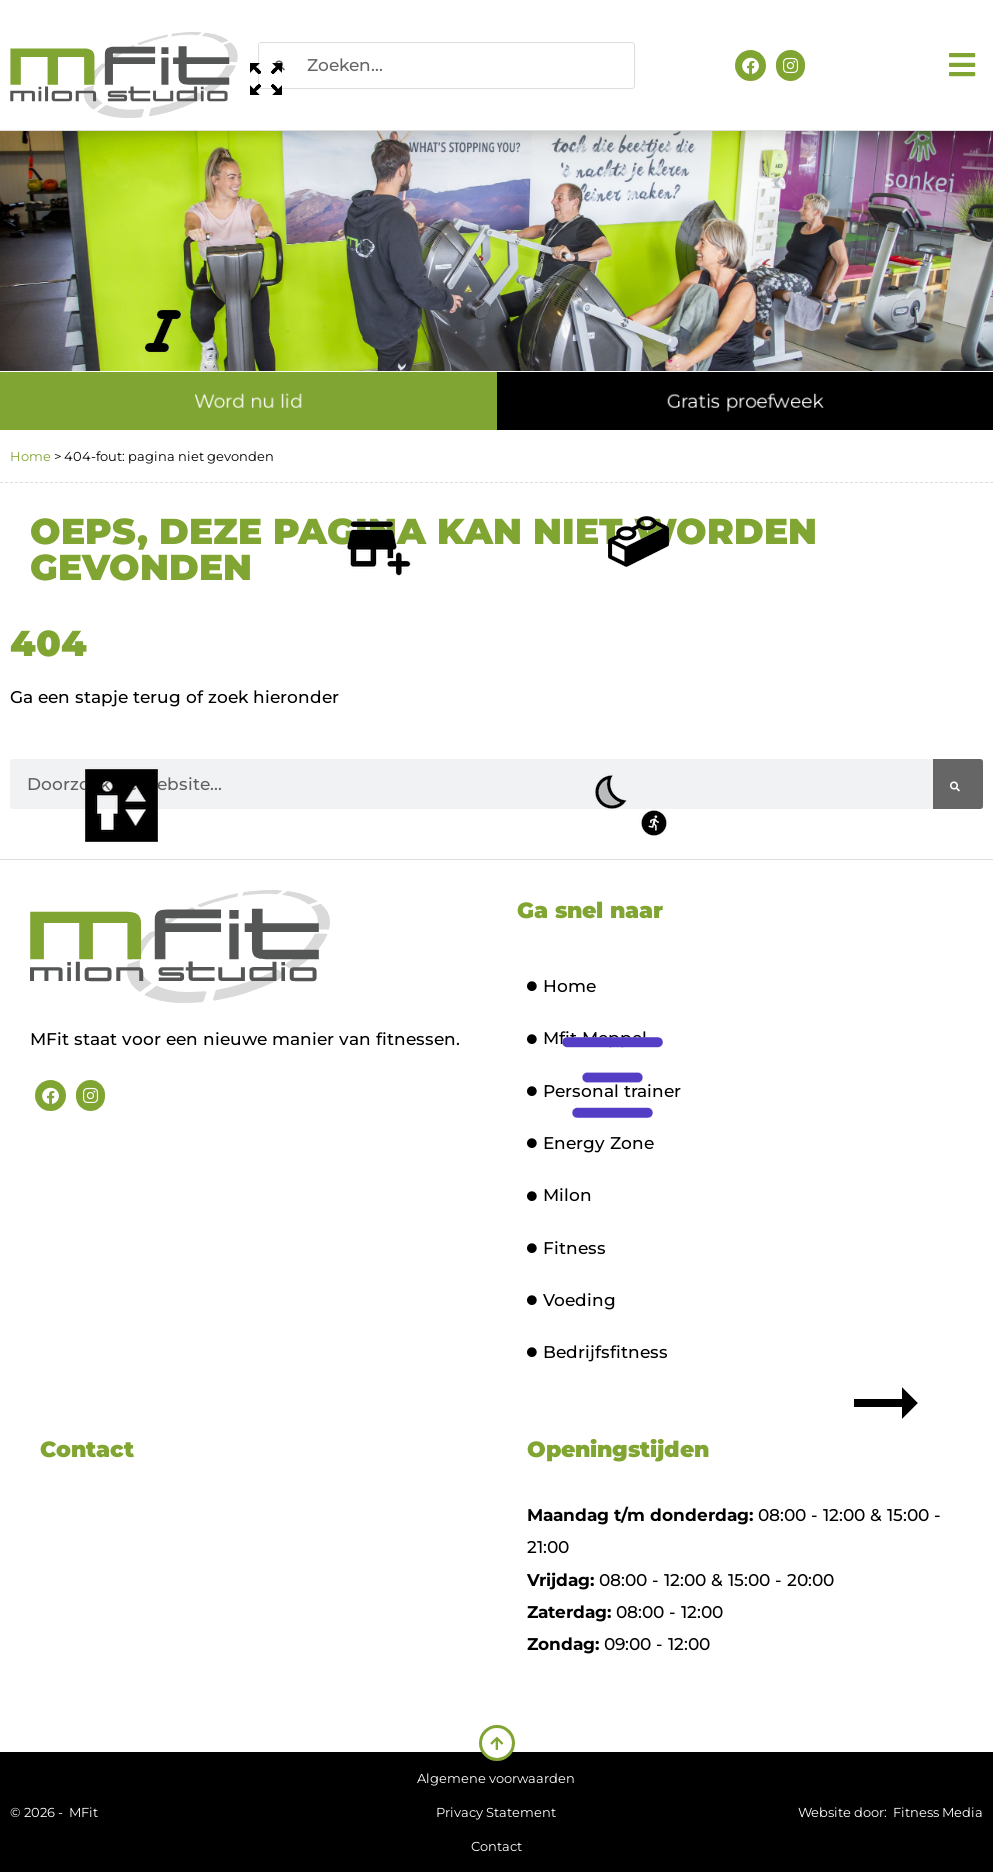 This screenshot has width=993, height=1872. What do you see at coordinates (163, 334) in the screenshot?
I see `apply italic formatting to selected text` at bounding box center [163, 334].